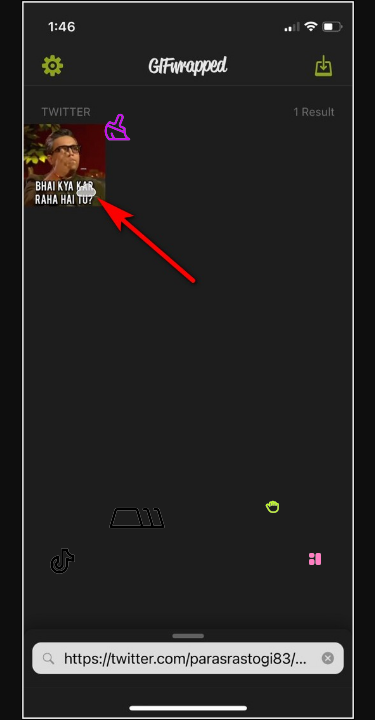 The width and height of the screenshot is (375, 720). What do you see at coordinates (62, 561) in the screenshot?
I see `open TikTok app` at bounding box center [62, 561].